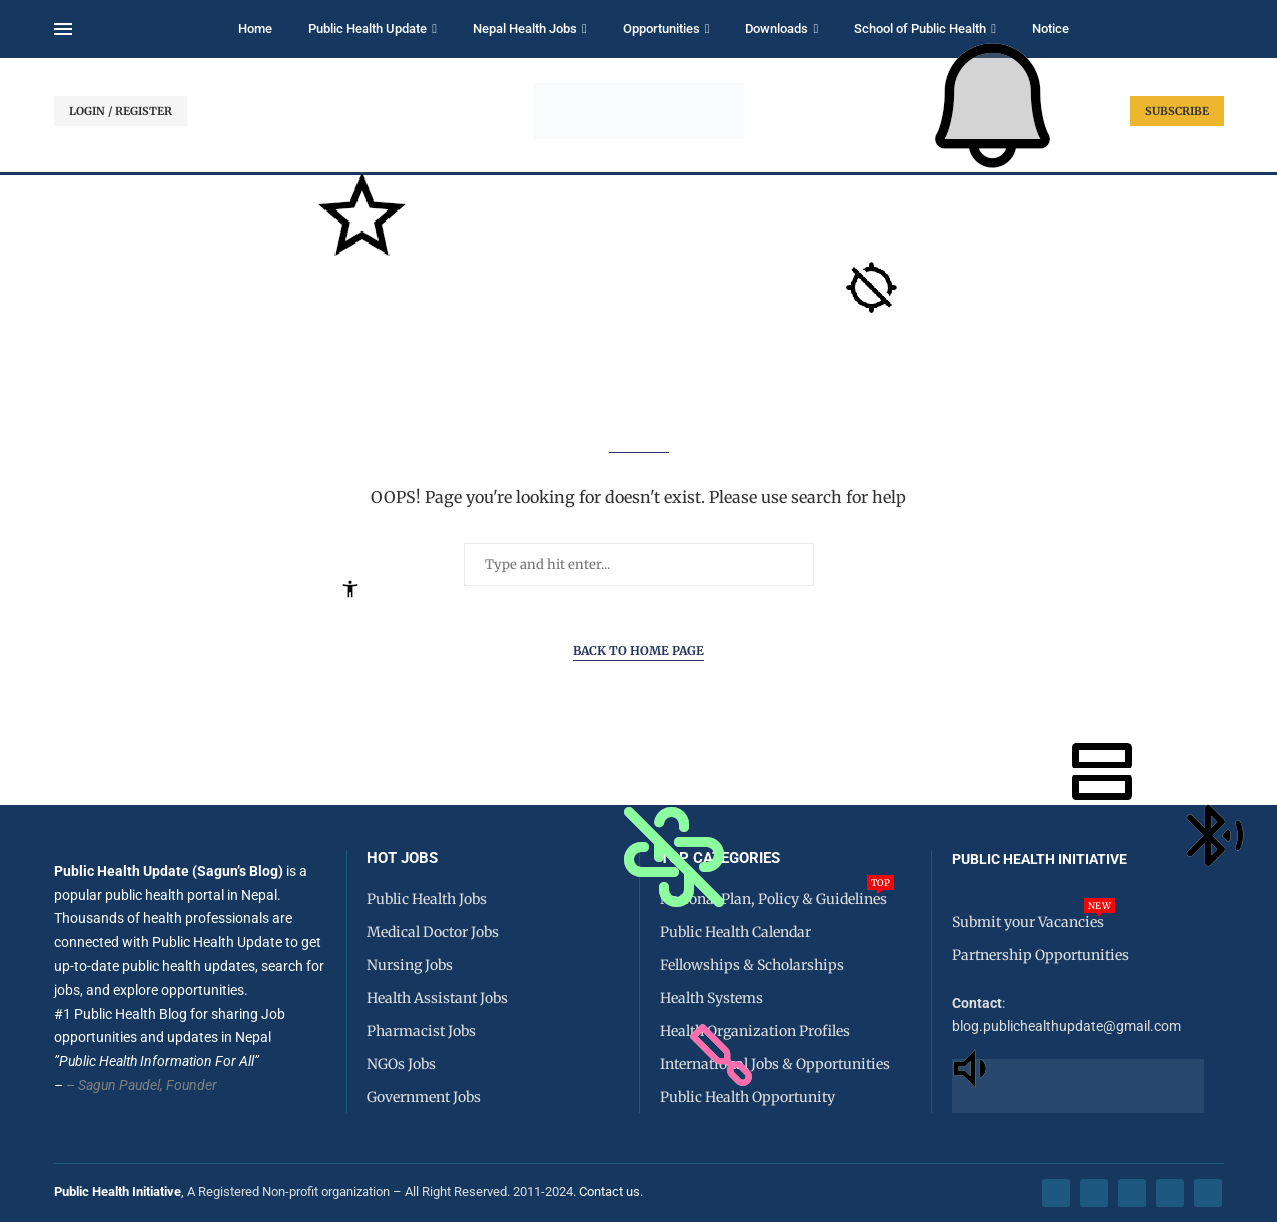 This screenshot has width=1277, height=1222. I want to click on decrease audio volume, so click(970, 1068).